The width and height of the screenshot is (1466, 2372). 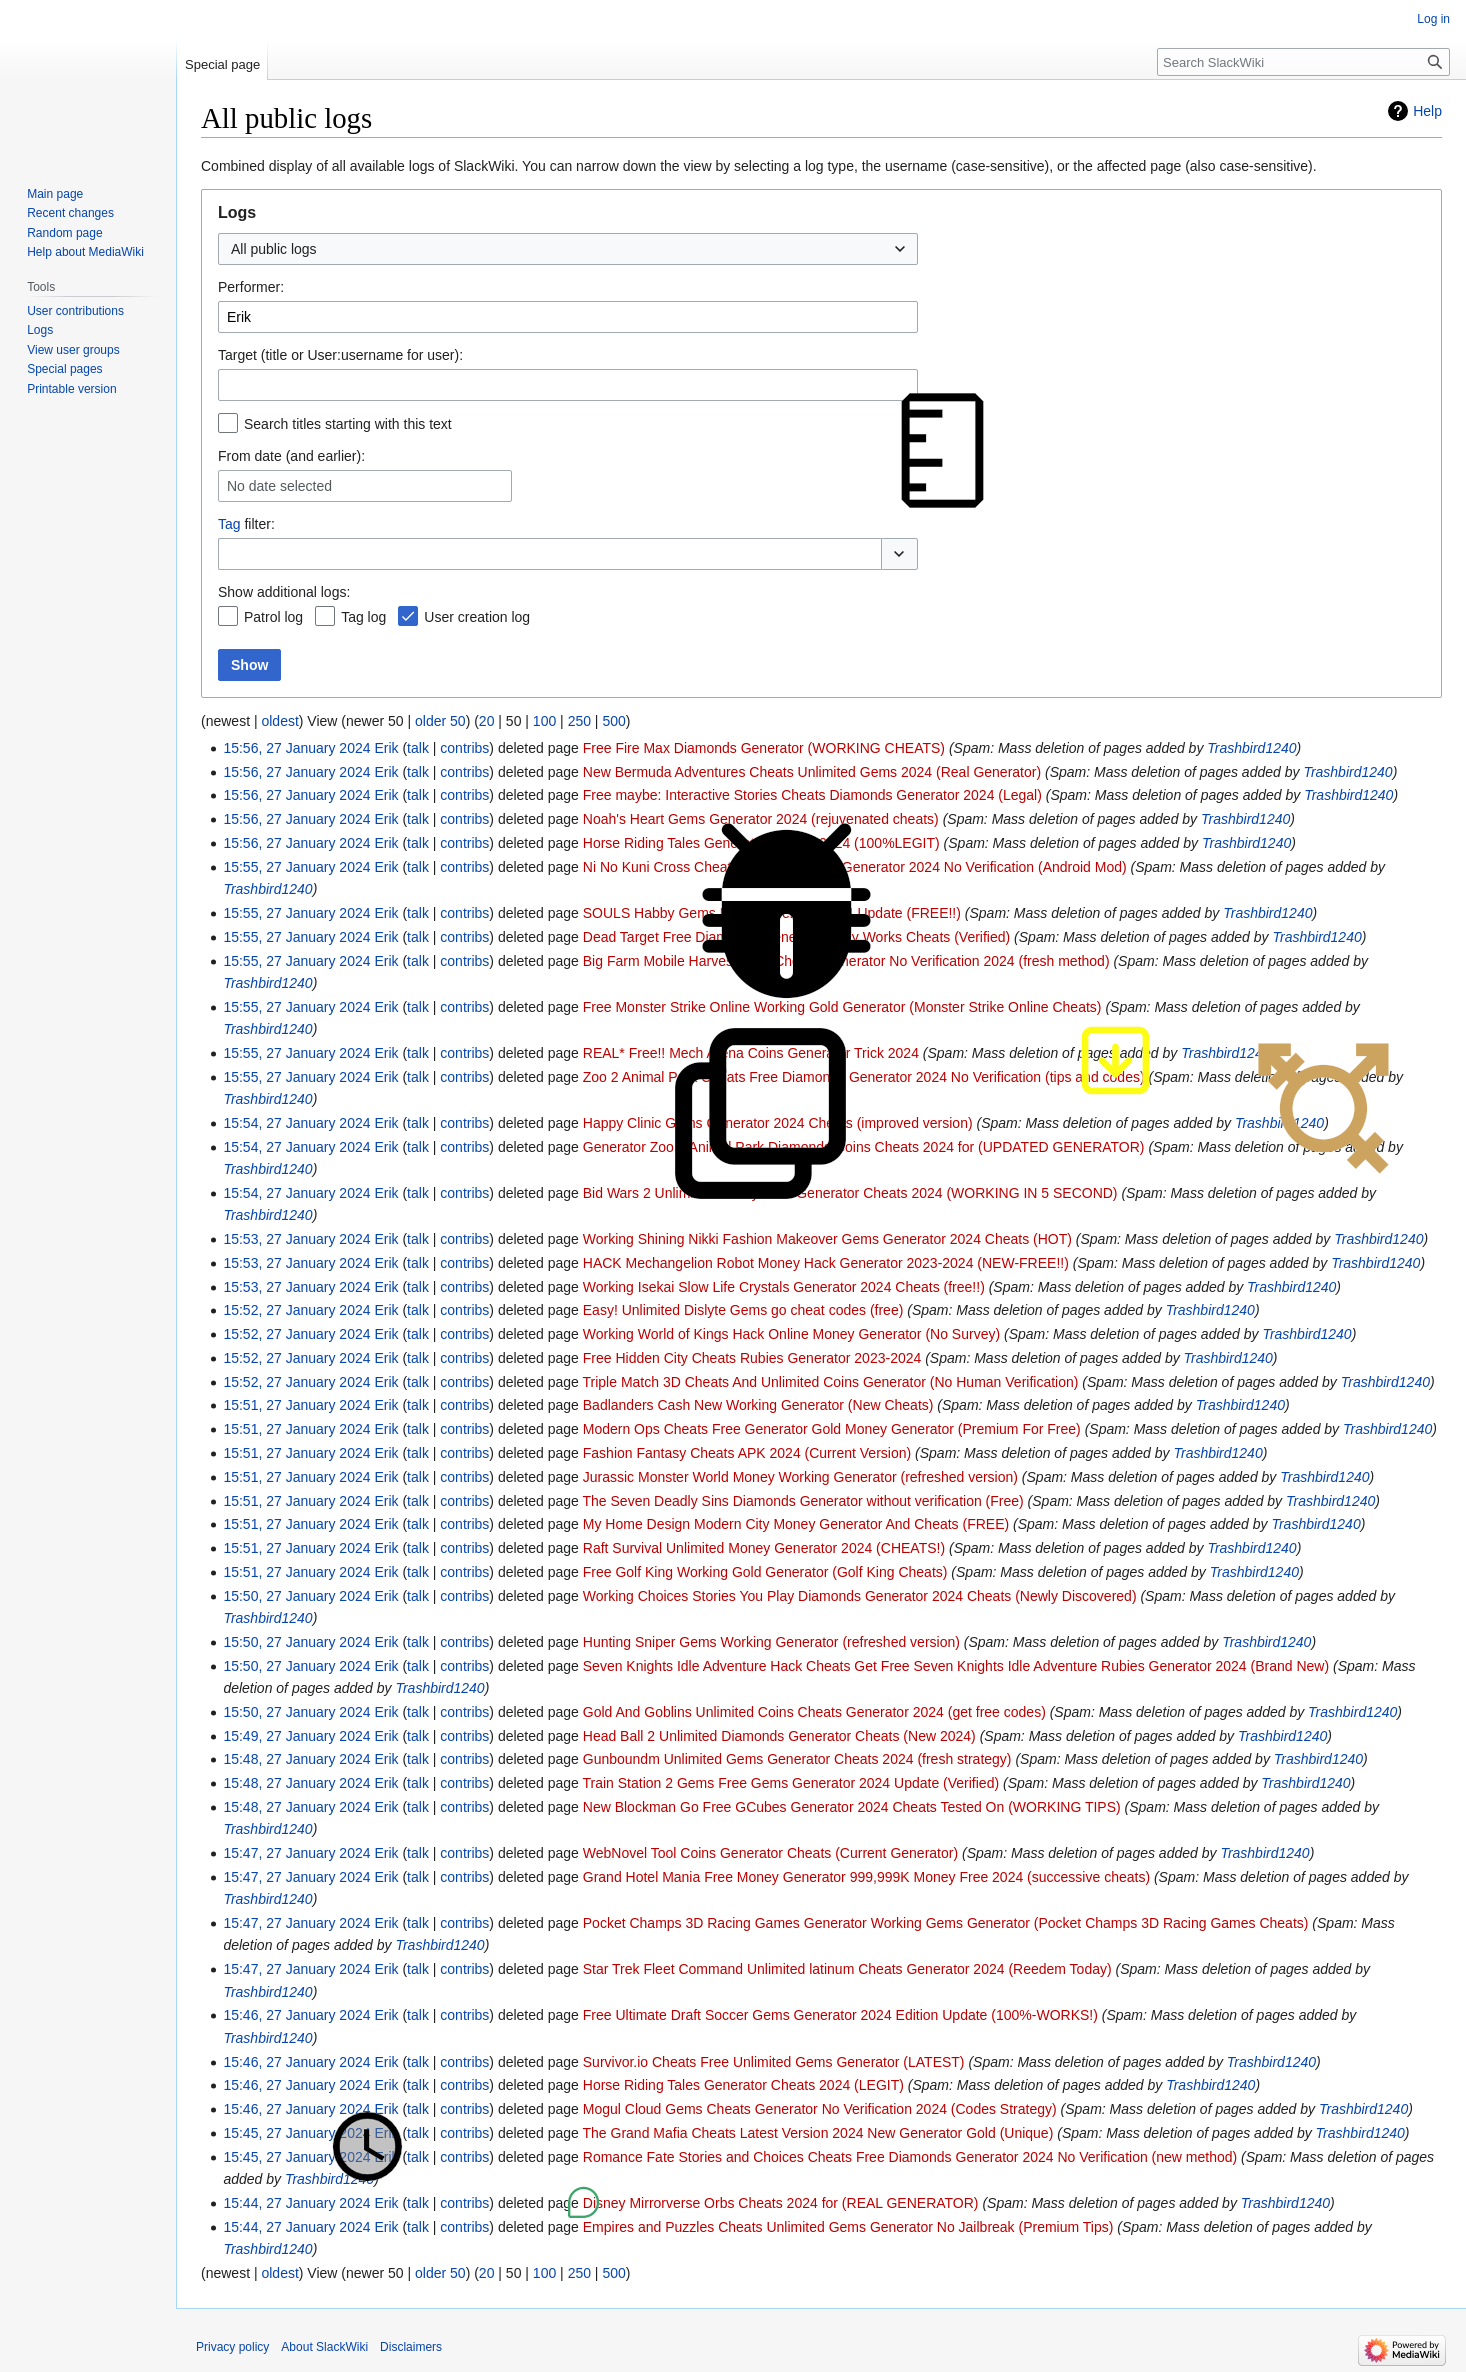 What do you see at coordinates (760, 1113) in the screenshot?
I see `view multiple items or layers` at bounding box center [760, 1113].